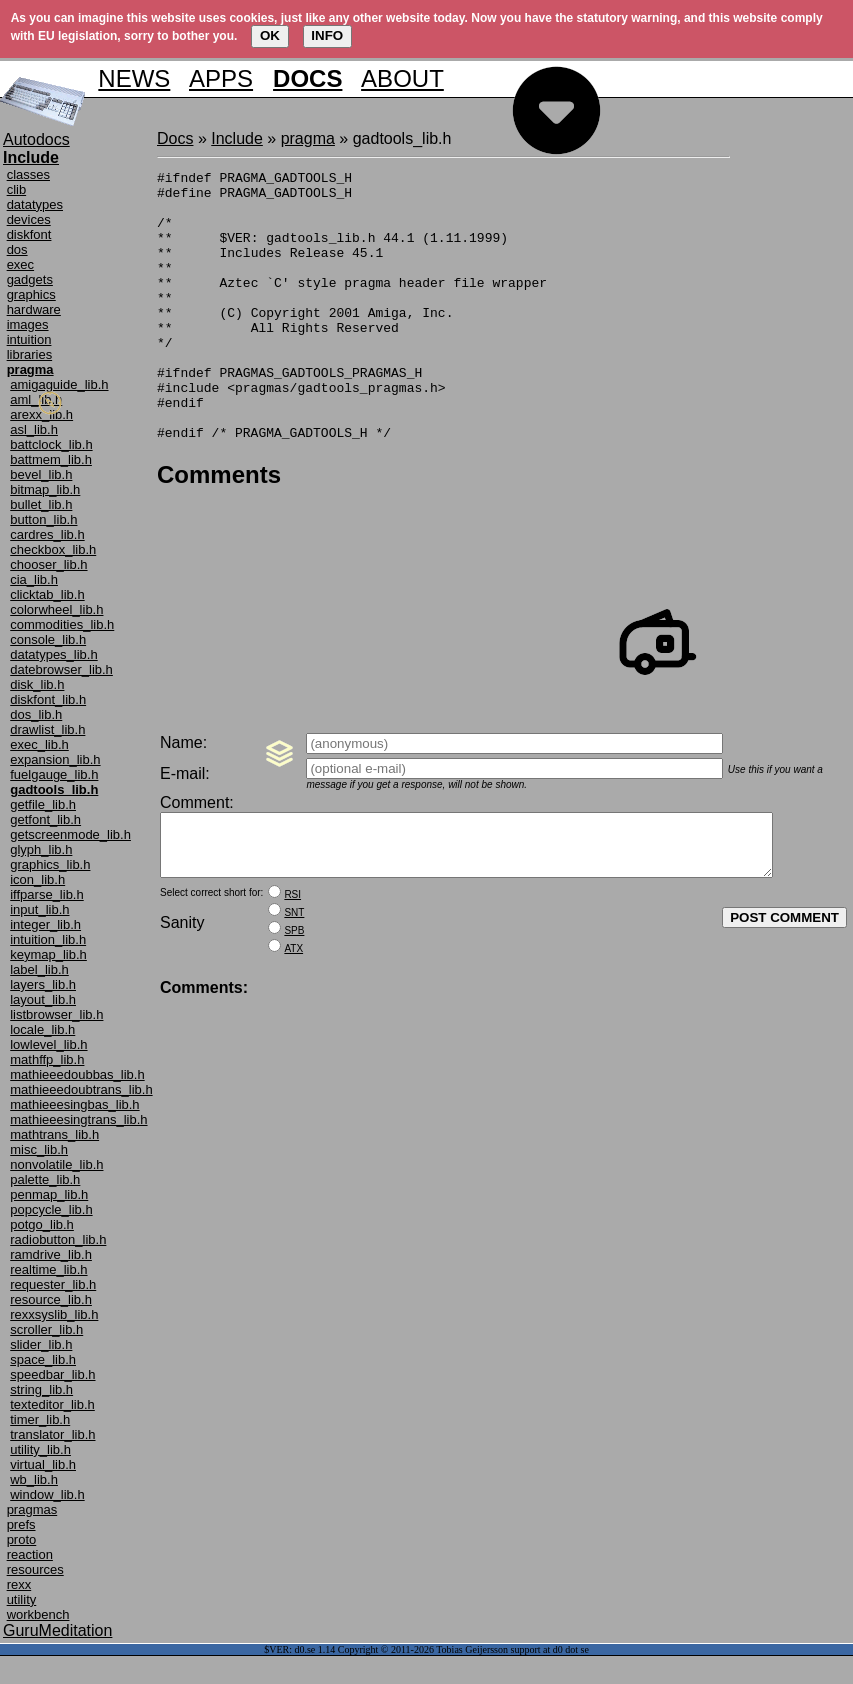 Image resolution: width=853 pixels, height=1684 pixels. I want to click on navigate to explore or discover features, so click(50, 403).